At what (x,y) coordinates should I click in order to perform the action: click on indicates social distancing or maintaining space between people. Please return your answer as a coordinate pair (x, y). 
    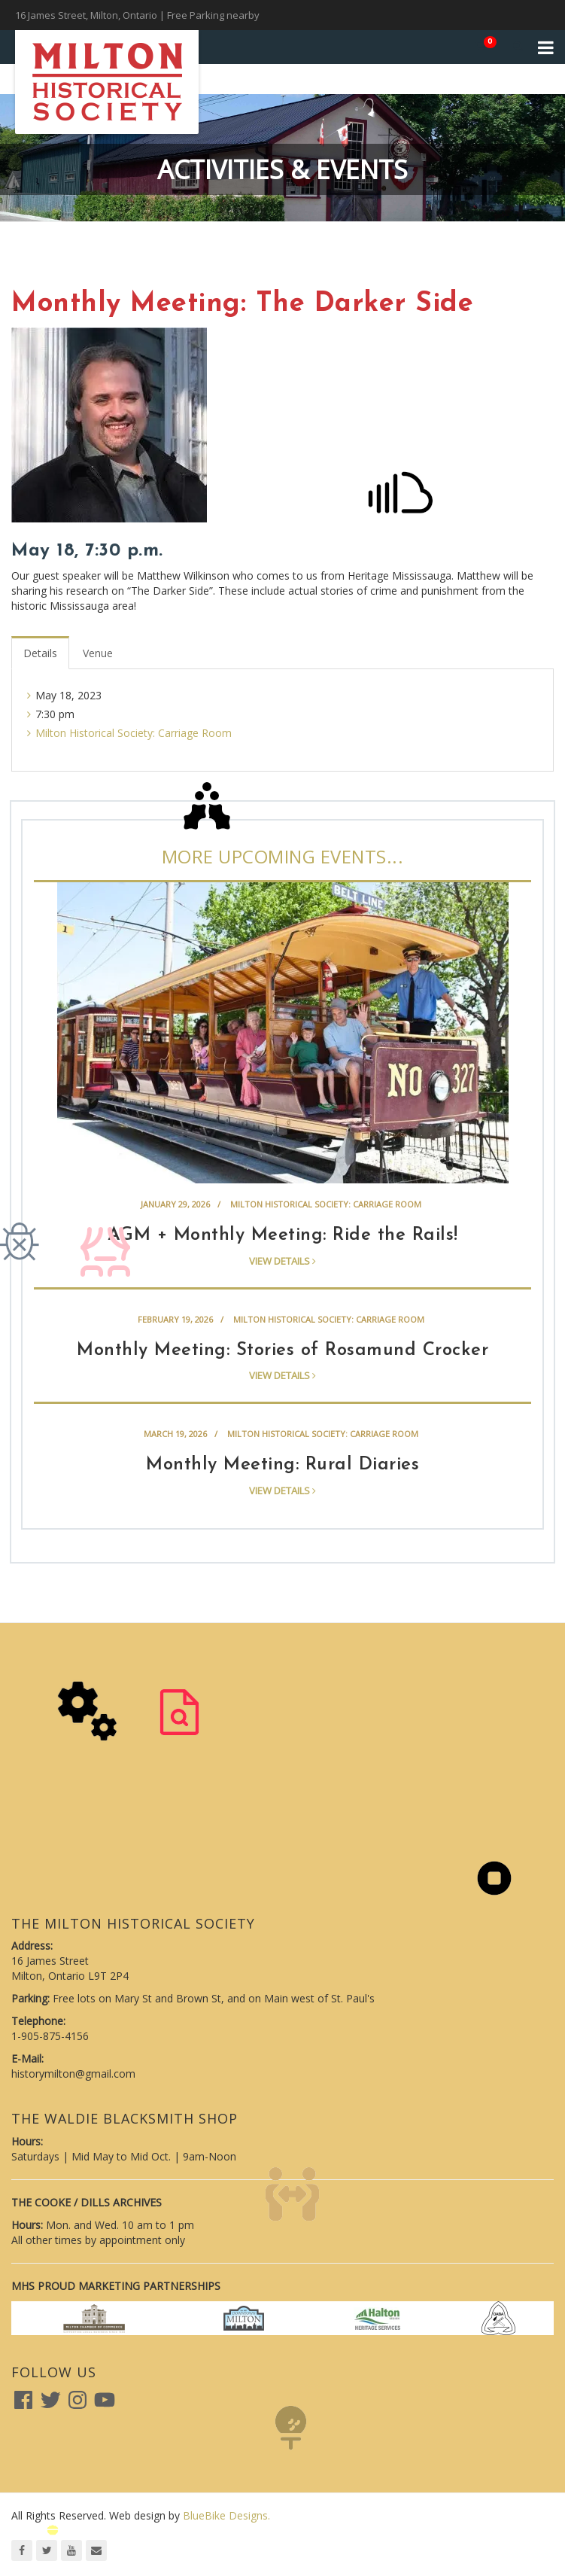
    Looking at the image, I should click on (292, 2194).